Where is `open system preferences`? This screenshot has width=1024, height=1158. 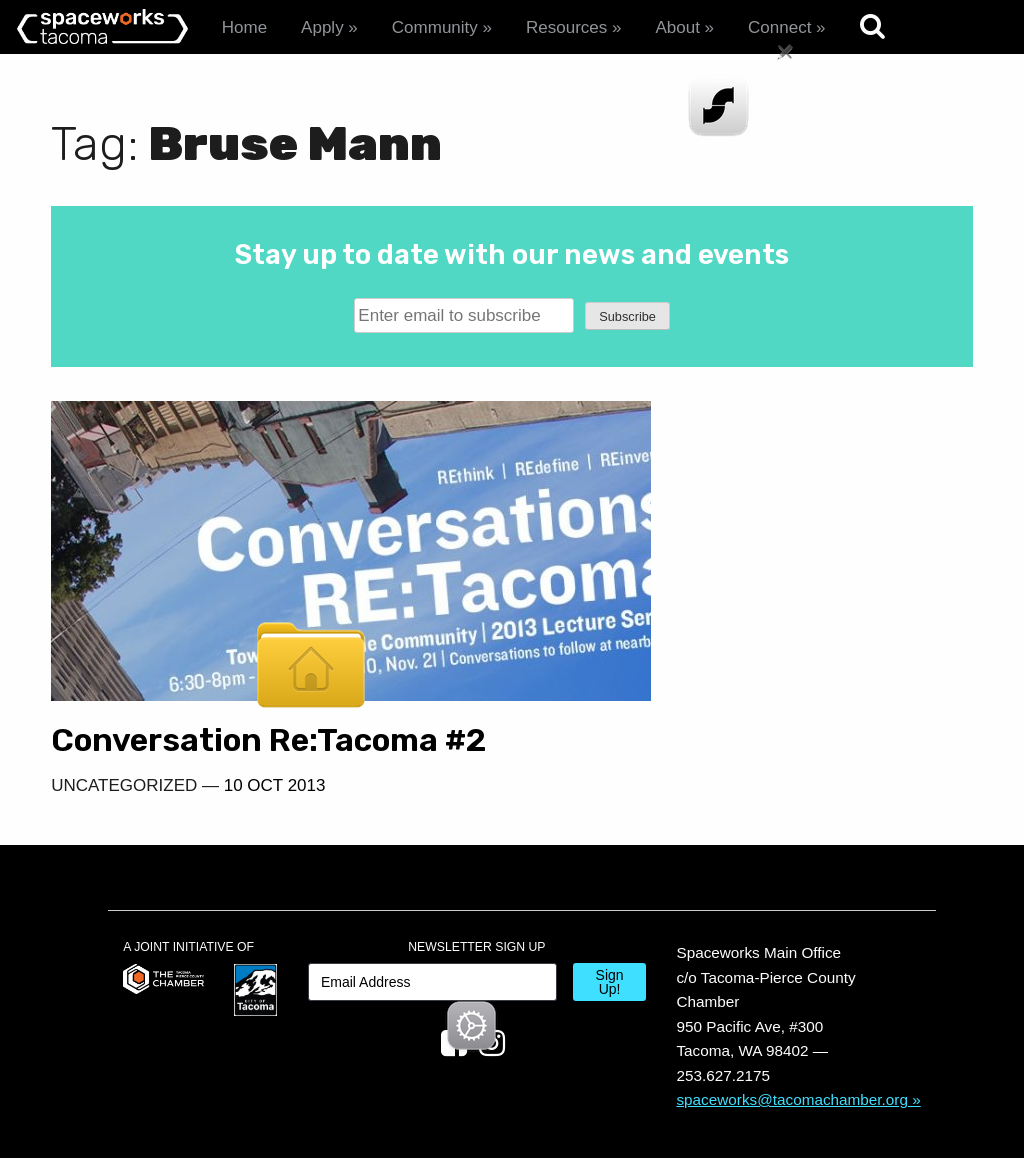
open system preferences is located at coordinates (471, 1026).